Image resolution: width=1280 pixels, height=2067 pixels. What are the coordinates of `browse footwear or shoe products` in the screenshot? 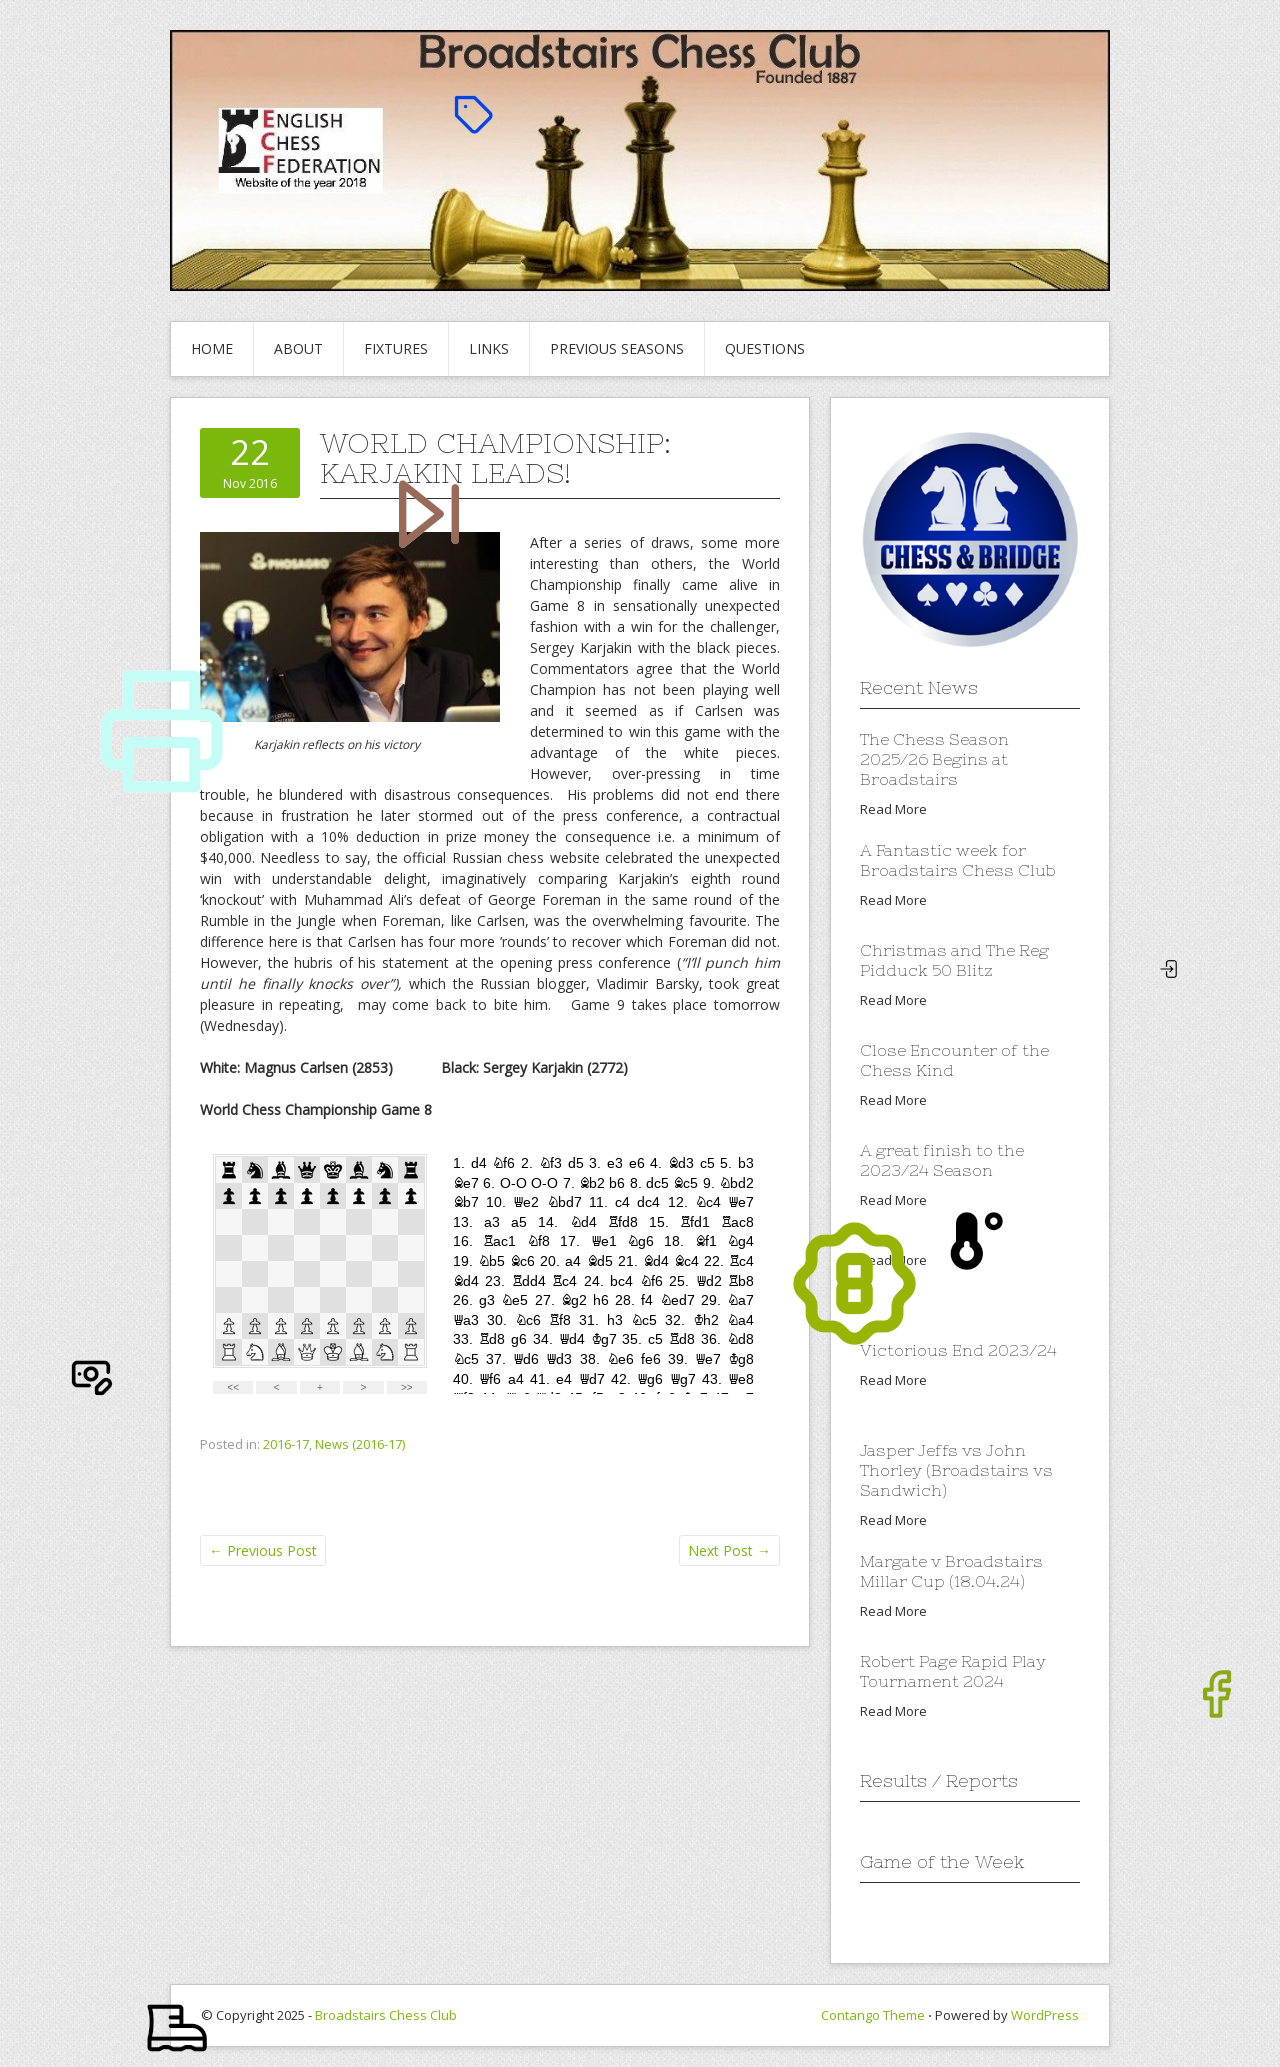 It's located at (175, 2028).